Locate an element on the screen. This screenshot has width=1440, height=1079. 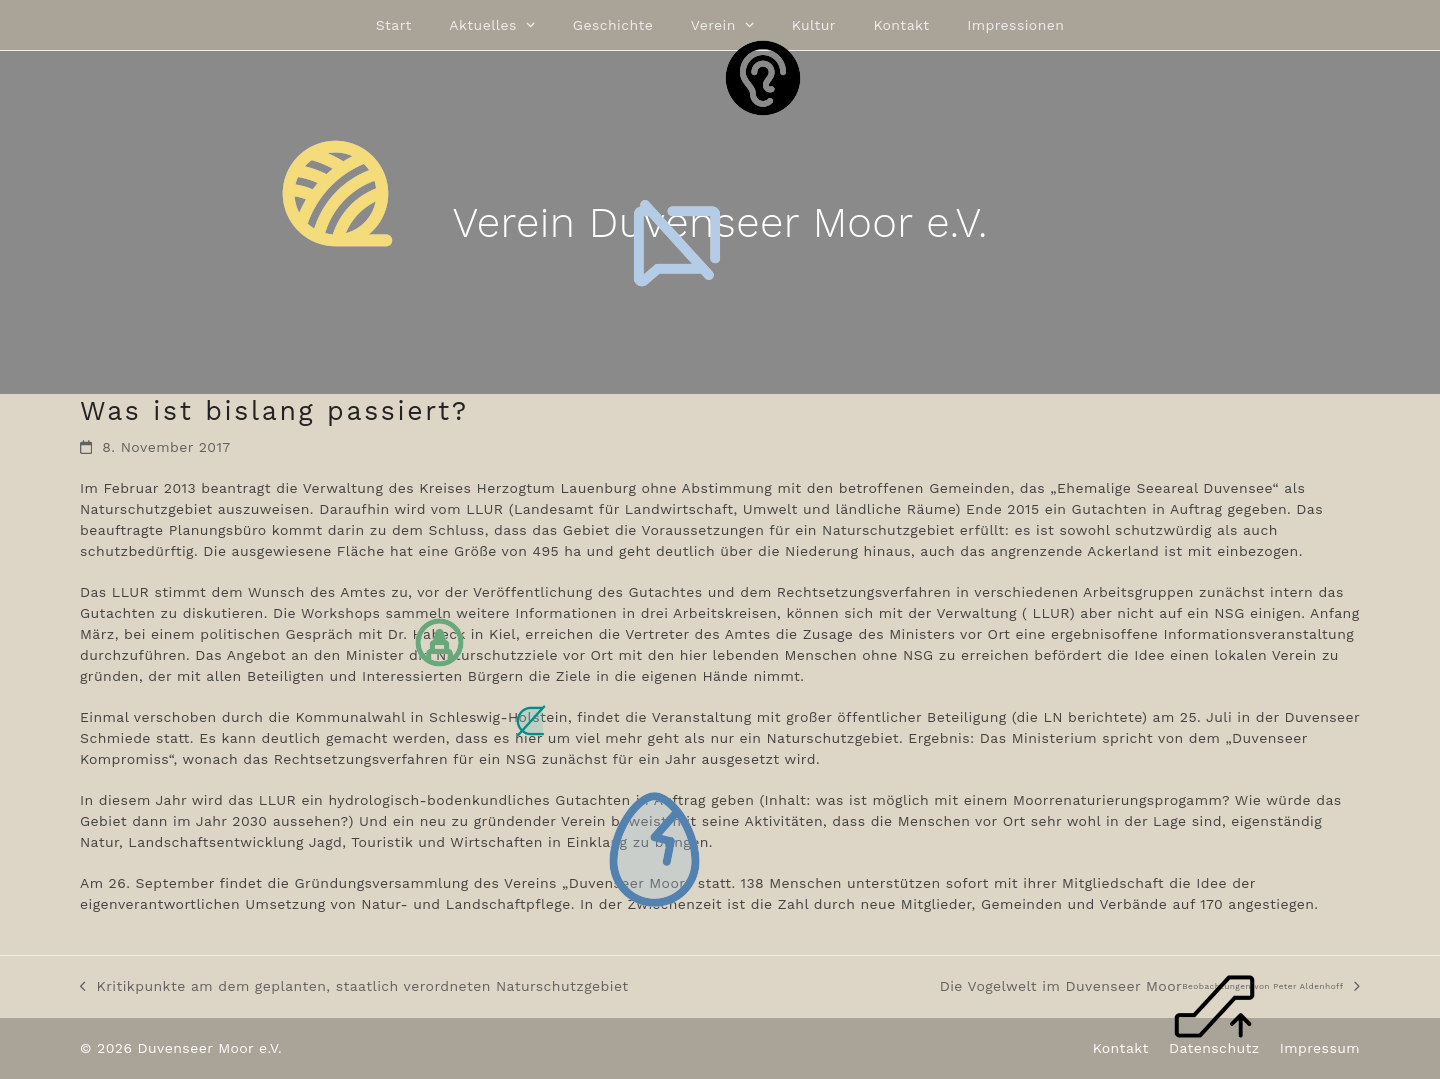
indicates a set is not a subset of another in mathematical notation is located at coordinates (531, 721).